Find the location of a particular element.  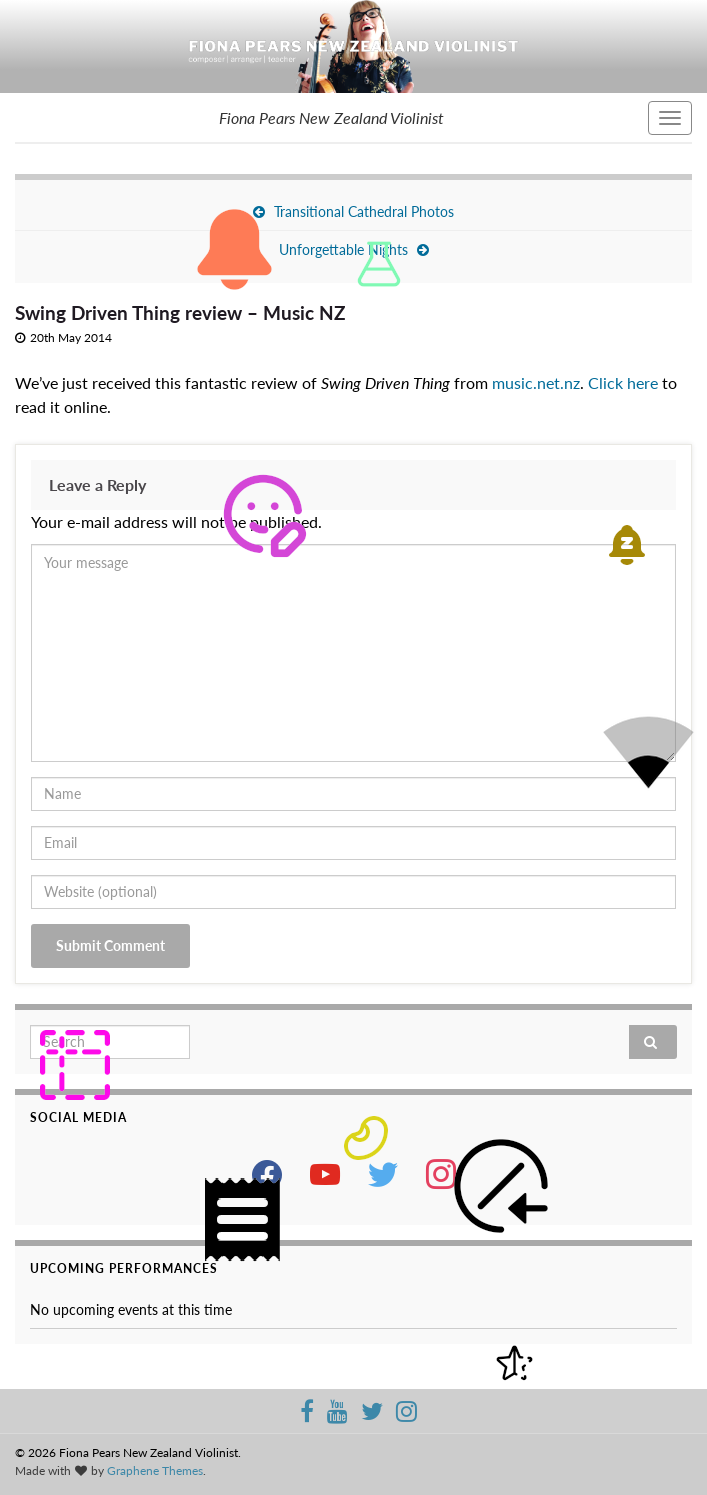

view notifications is located at coordinates (234, 250).